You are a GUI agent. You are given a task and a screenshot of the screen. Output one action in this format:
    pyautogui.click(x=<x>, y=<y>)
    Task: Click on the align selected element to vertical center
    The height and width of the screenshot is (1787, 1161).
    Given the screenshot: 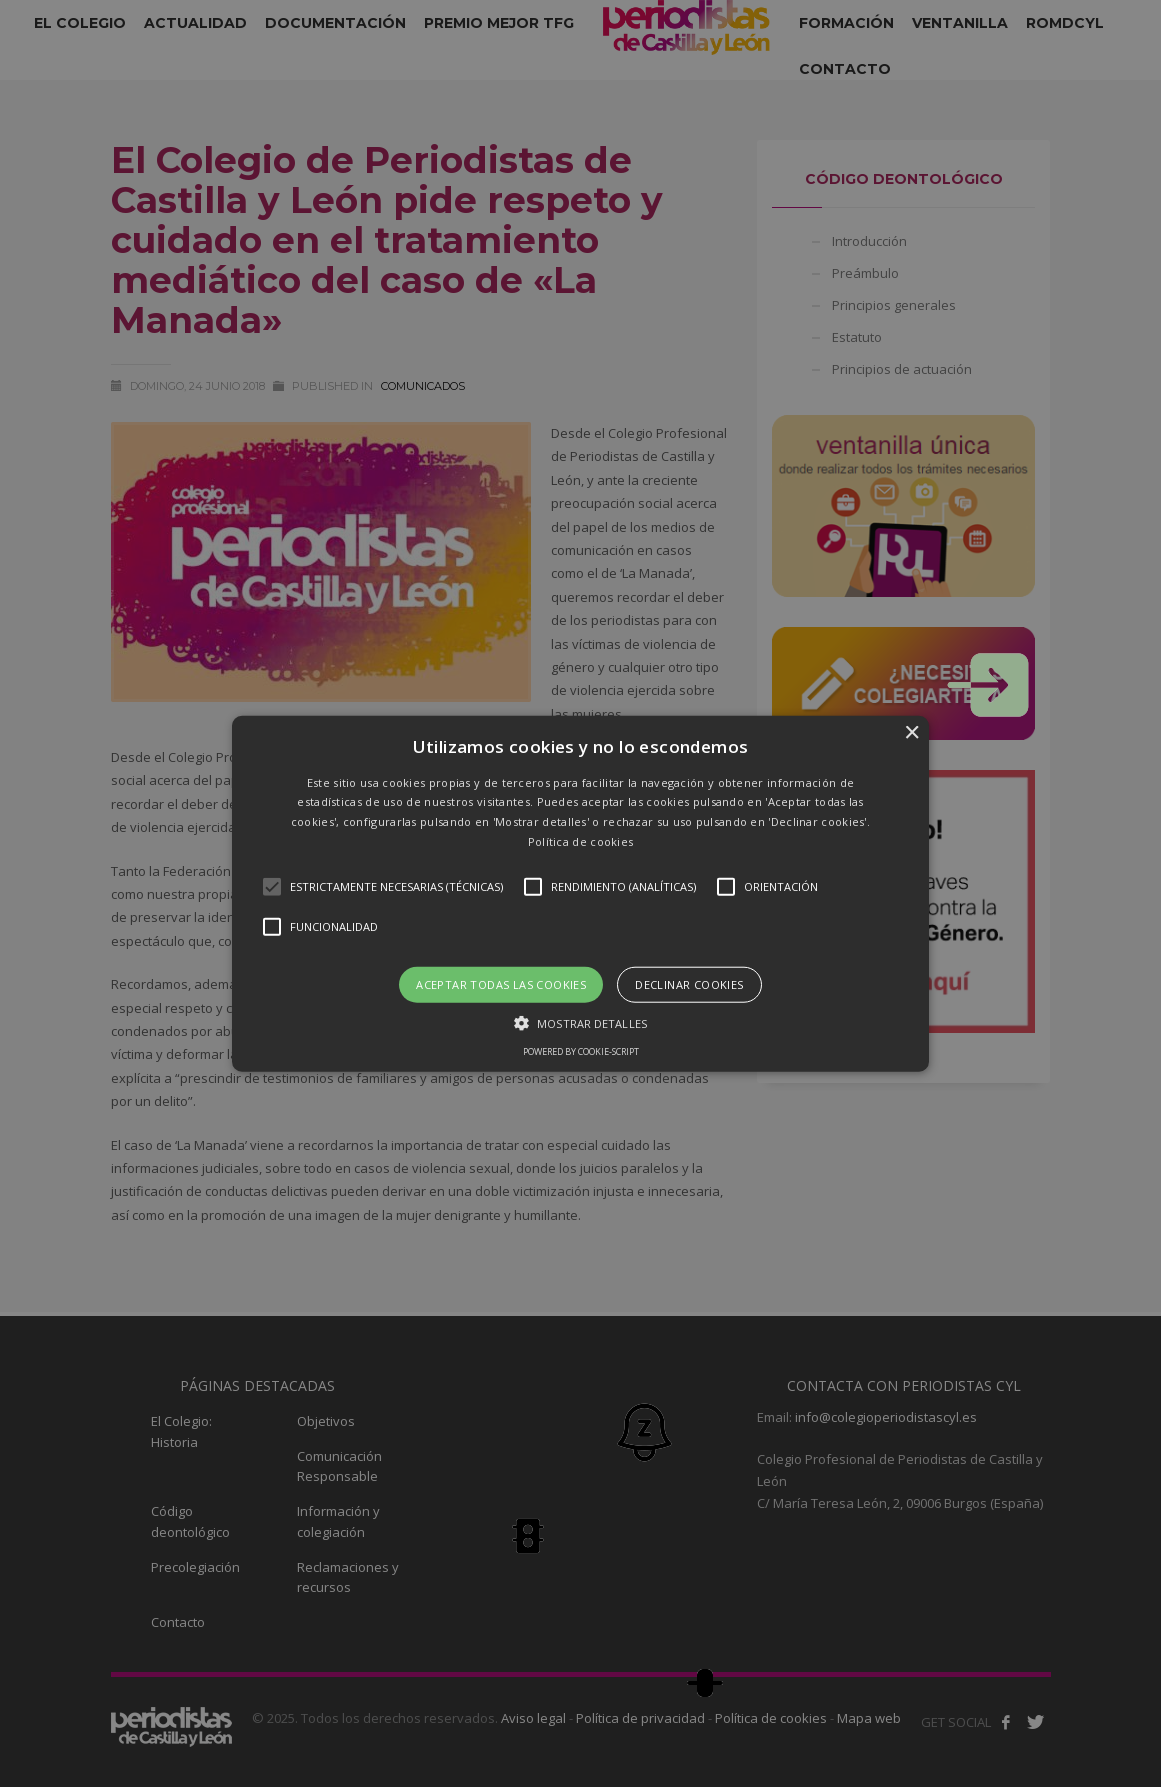 What is the action you would take?
    pyautogui.click(x=705, y=1683)
    